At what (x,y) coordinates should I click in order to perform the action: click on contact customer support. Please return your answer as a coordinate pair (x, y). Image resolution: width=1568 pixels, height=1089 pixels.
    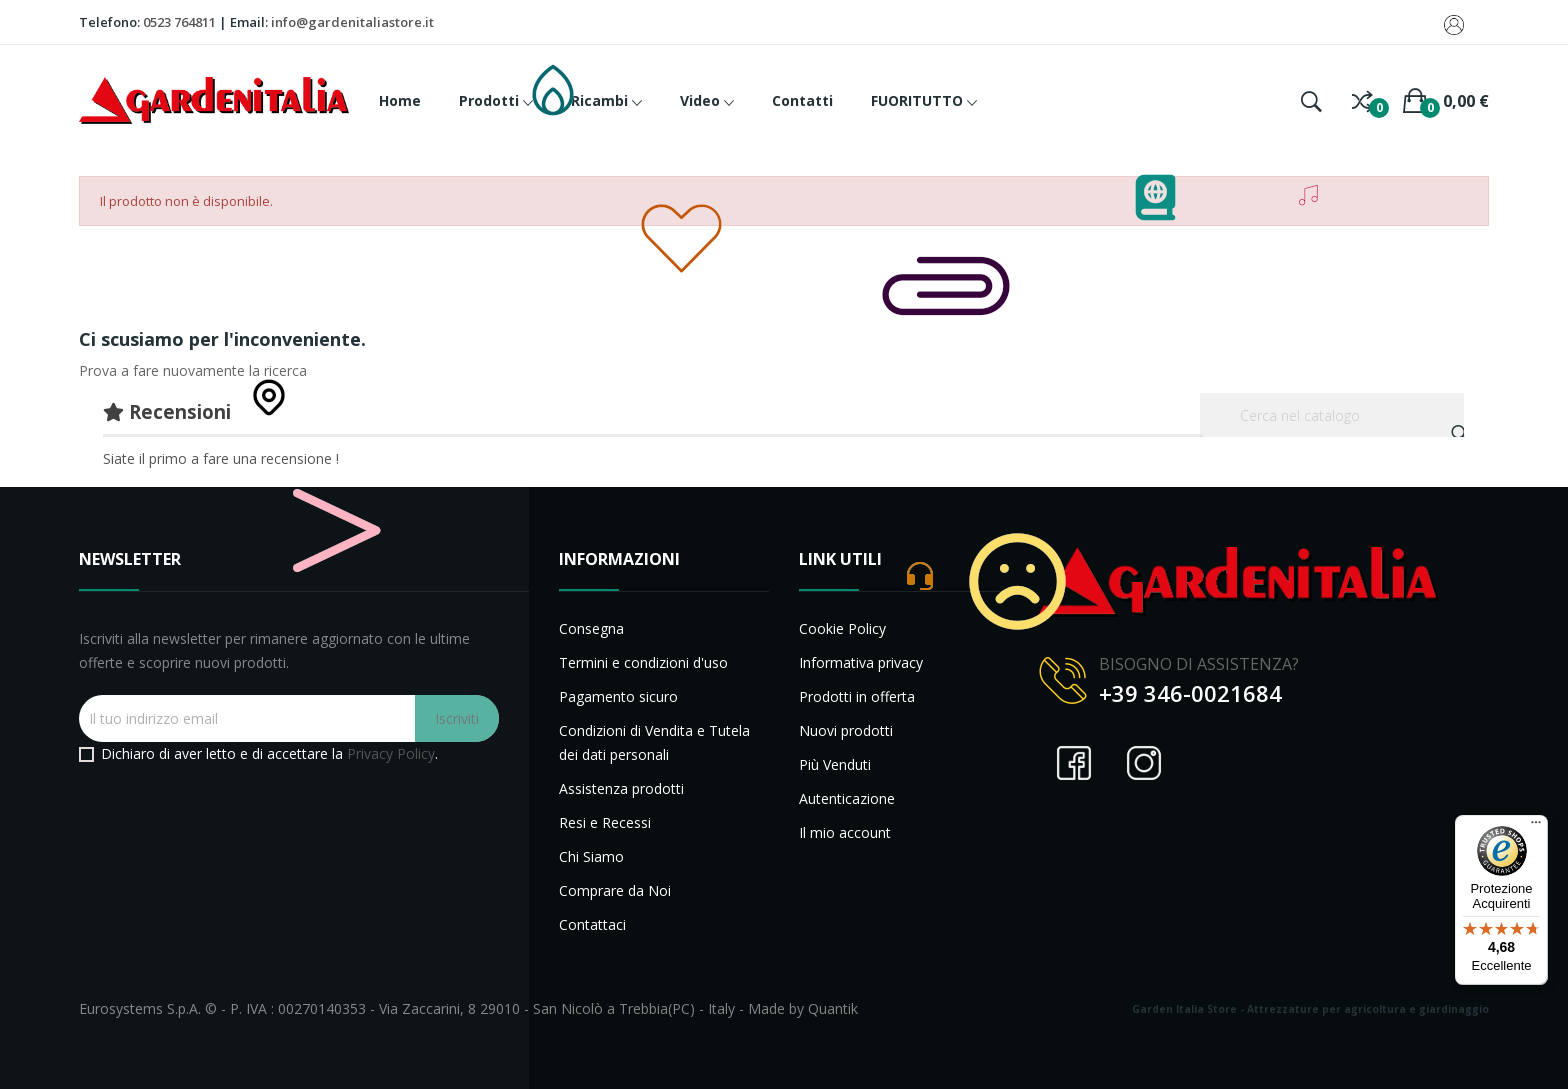
    Looking at the image, I should click on (920, 575).